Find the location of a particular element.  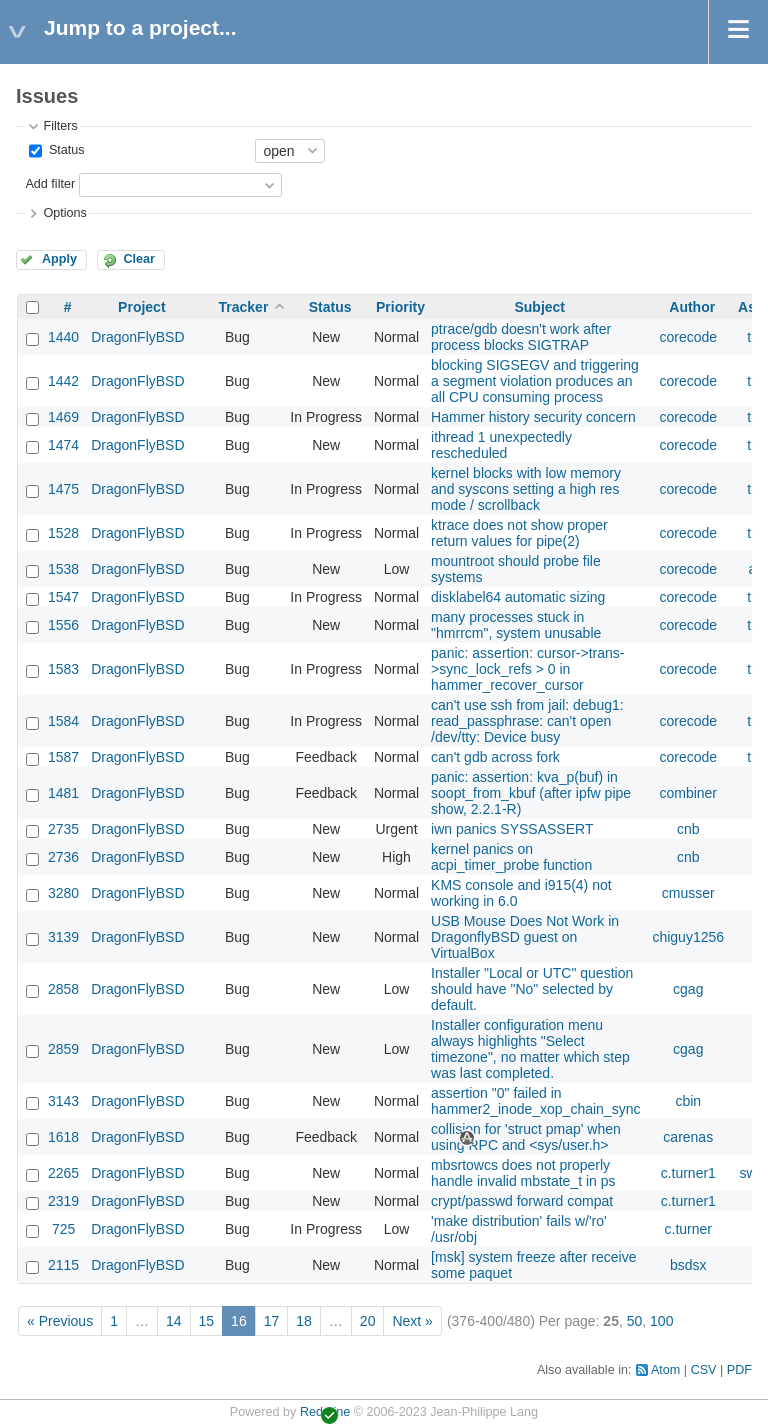

confirm or accept an action is located at coordinates (329, 1415).